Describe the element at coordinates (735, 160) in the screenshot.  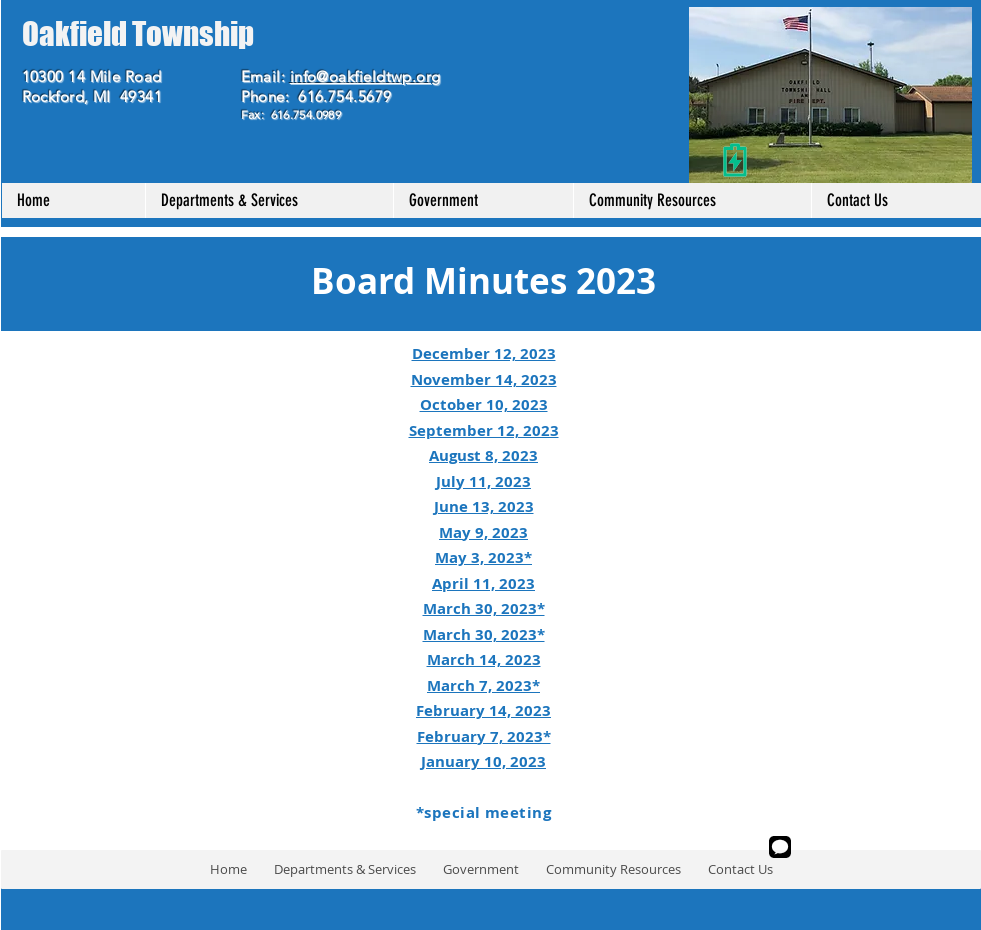
I see `battery charging status indicator` at that location.